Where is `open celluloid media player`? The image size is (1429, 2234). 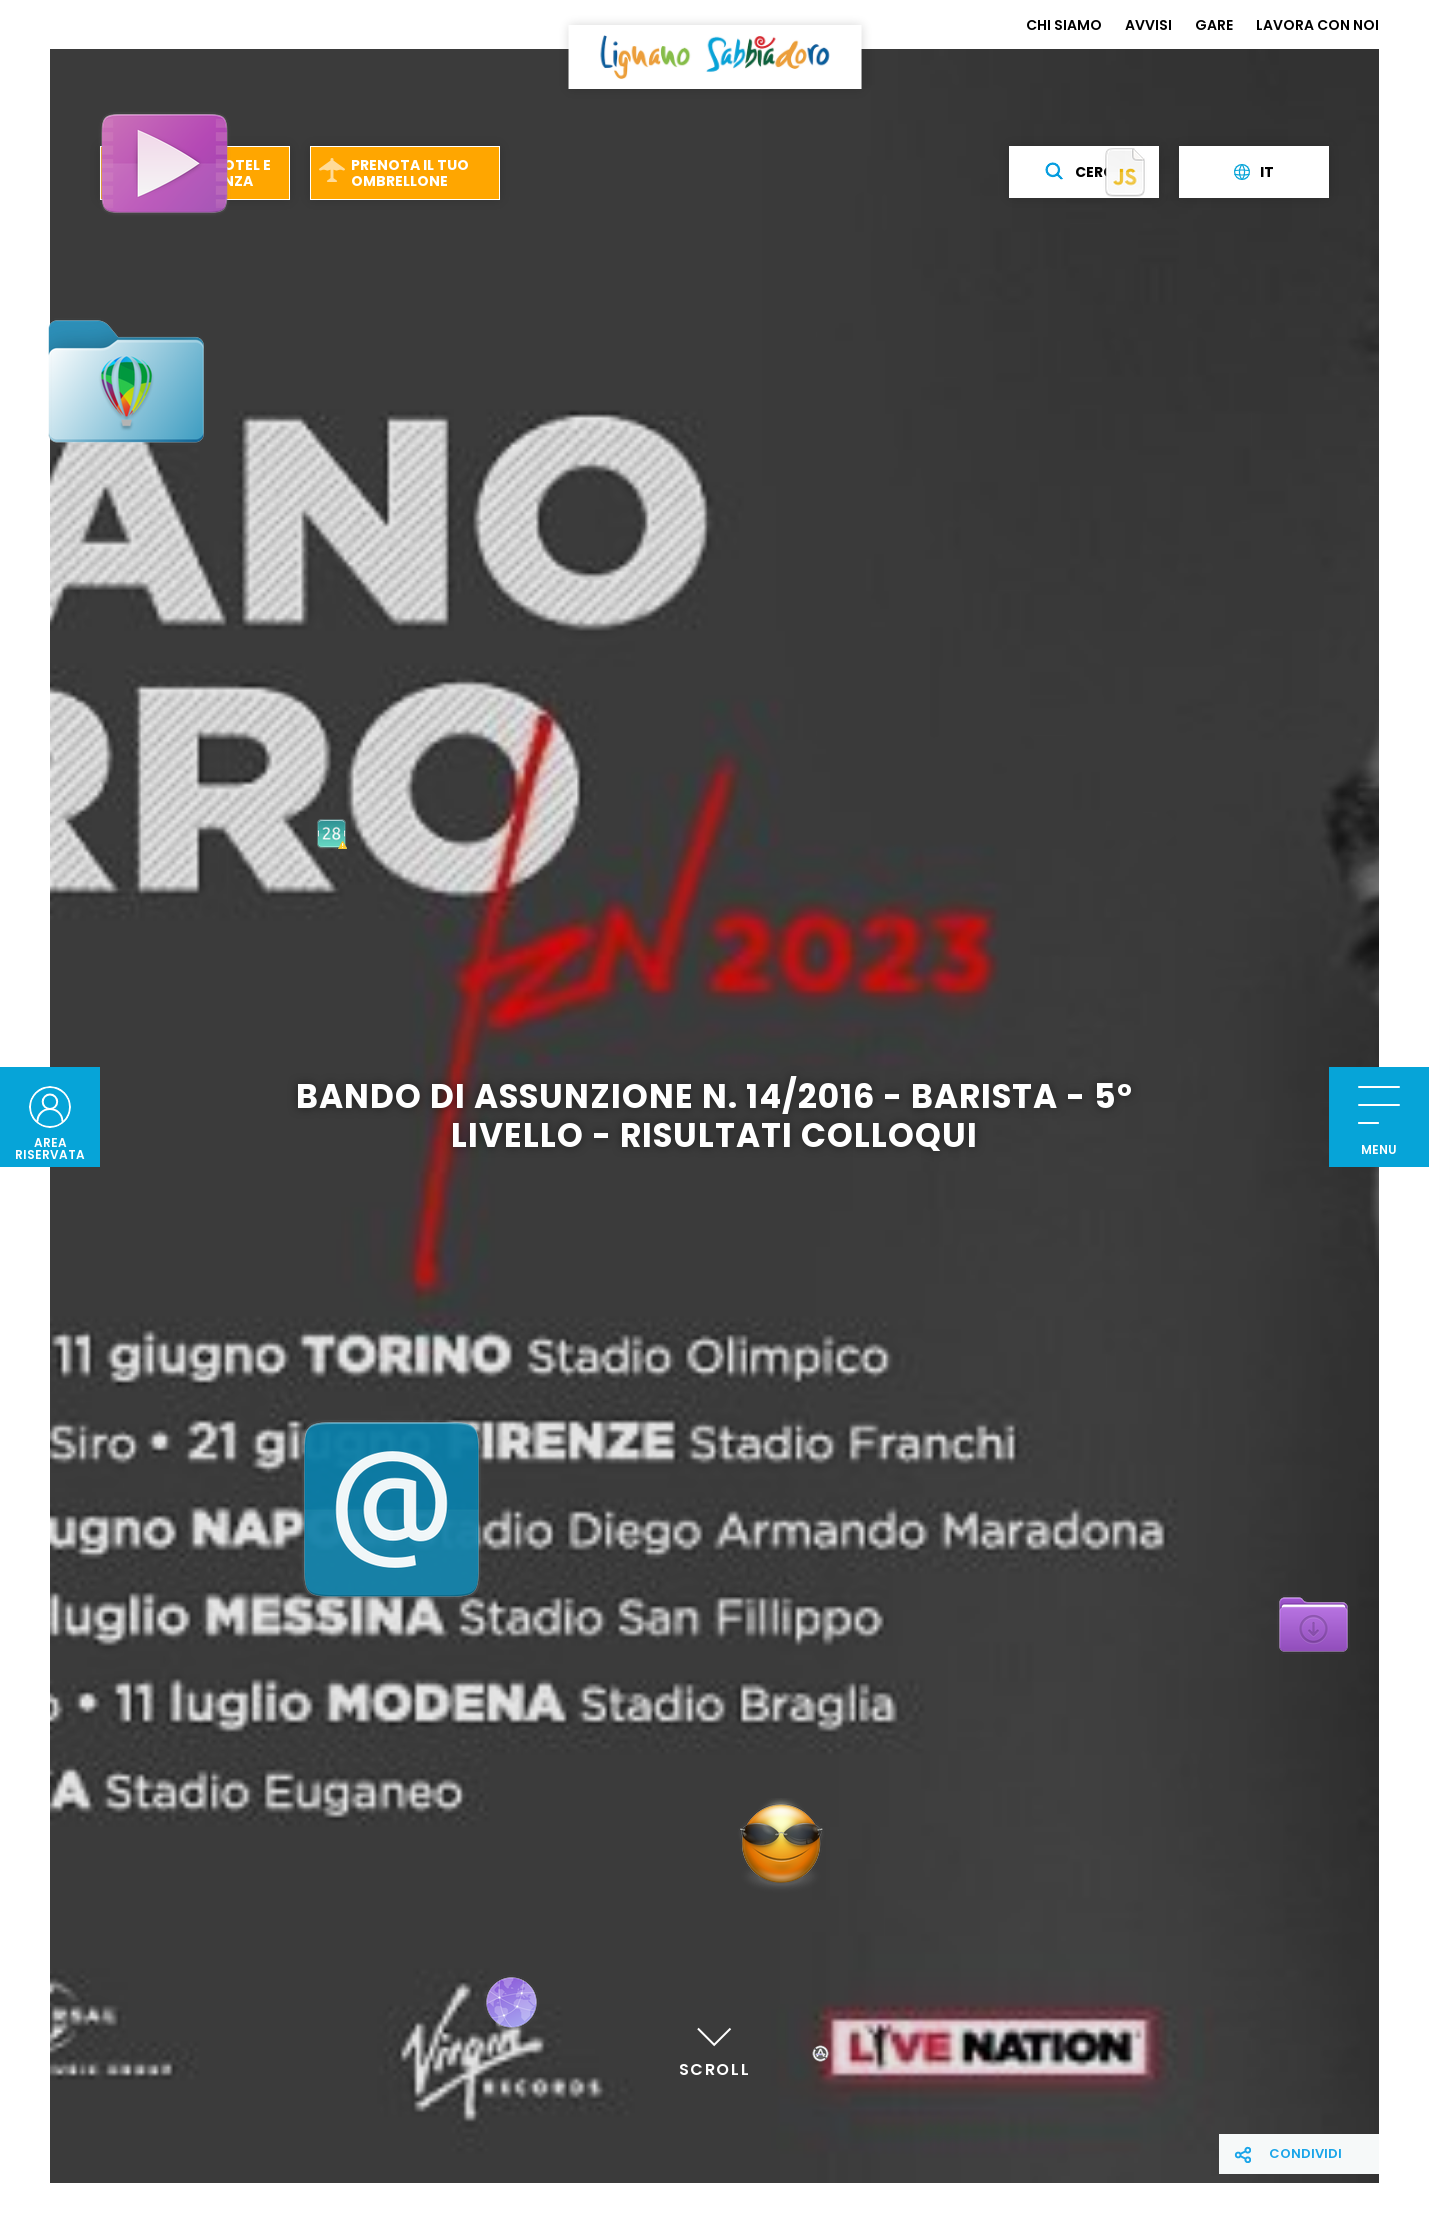 open celluloid media player is located at coordinates (164, 163).